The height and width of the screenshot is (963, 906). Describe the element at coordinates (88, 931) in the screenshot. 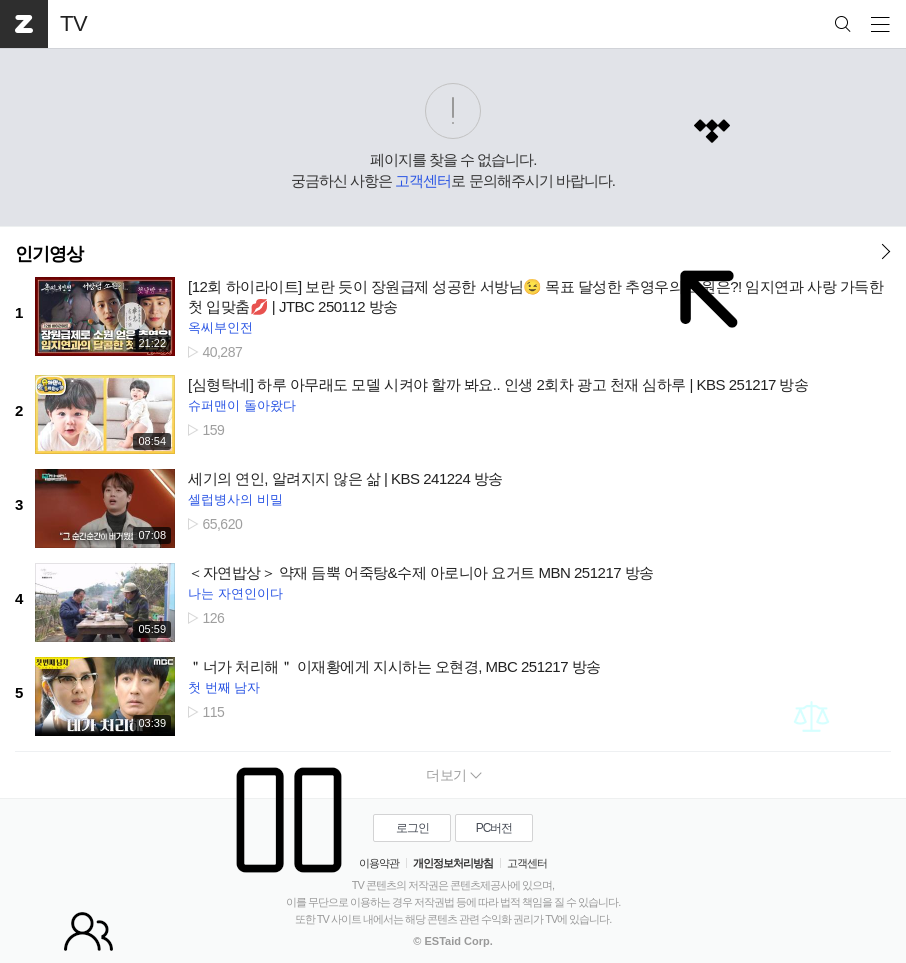

I see `view team members or collaborators` at that location.